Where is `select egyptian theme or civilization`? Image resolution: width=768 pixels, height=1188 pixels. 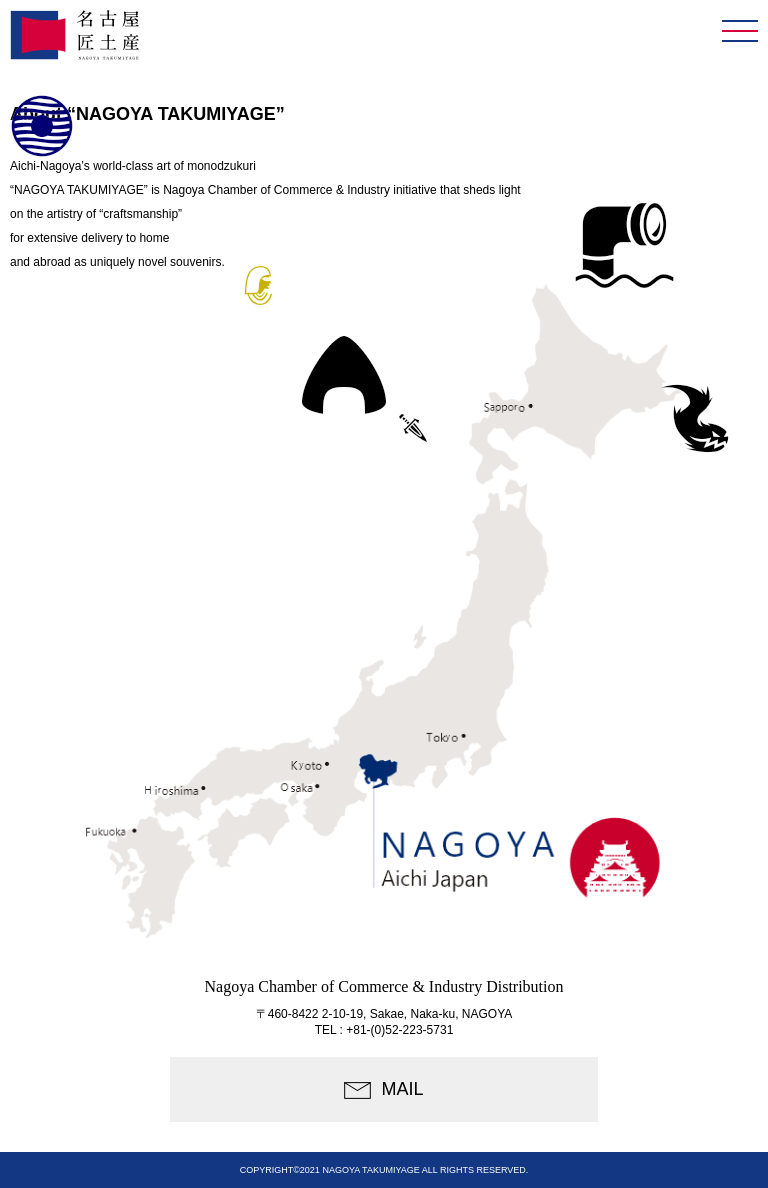
select egyptian theme or civilization is located at coordinates (258, 285).